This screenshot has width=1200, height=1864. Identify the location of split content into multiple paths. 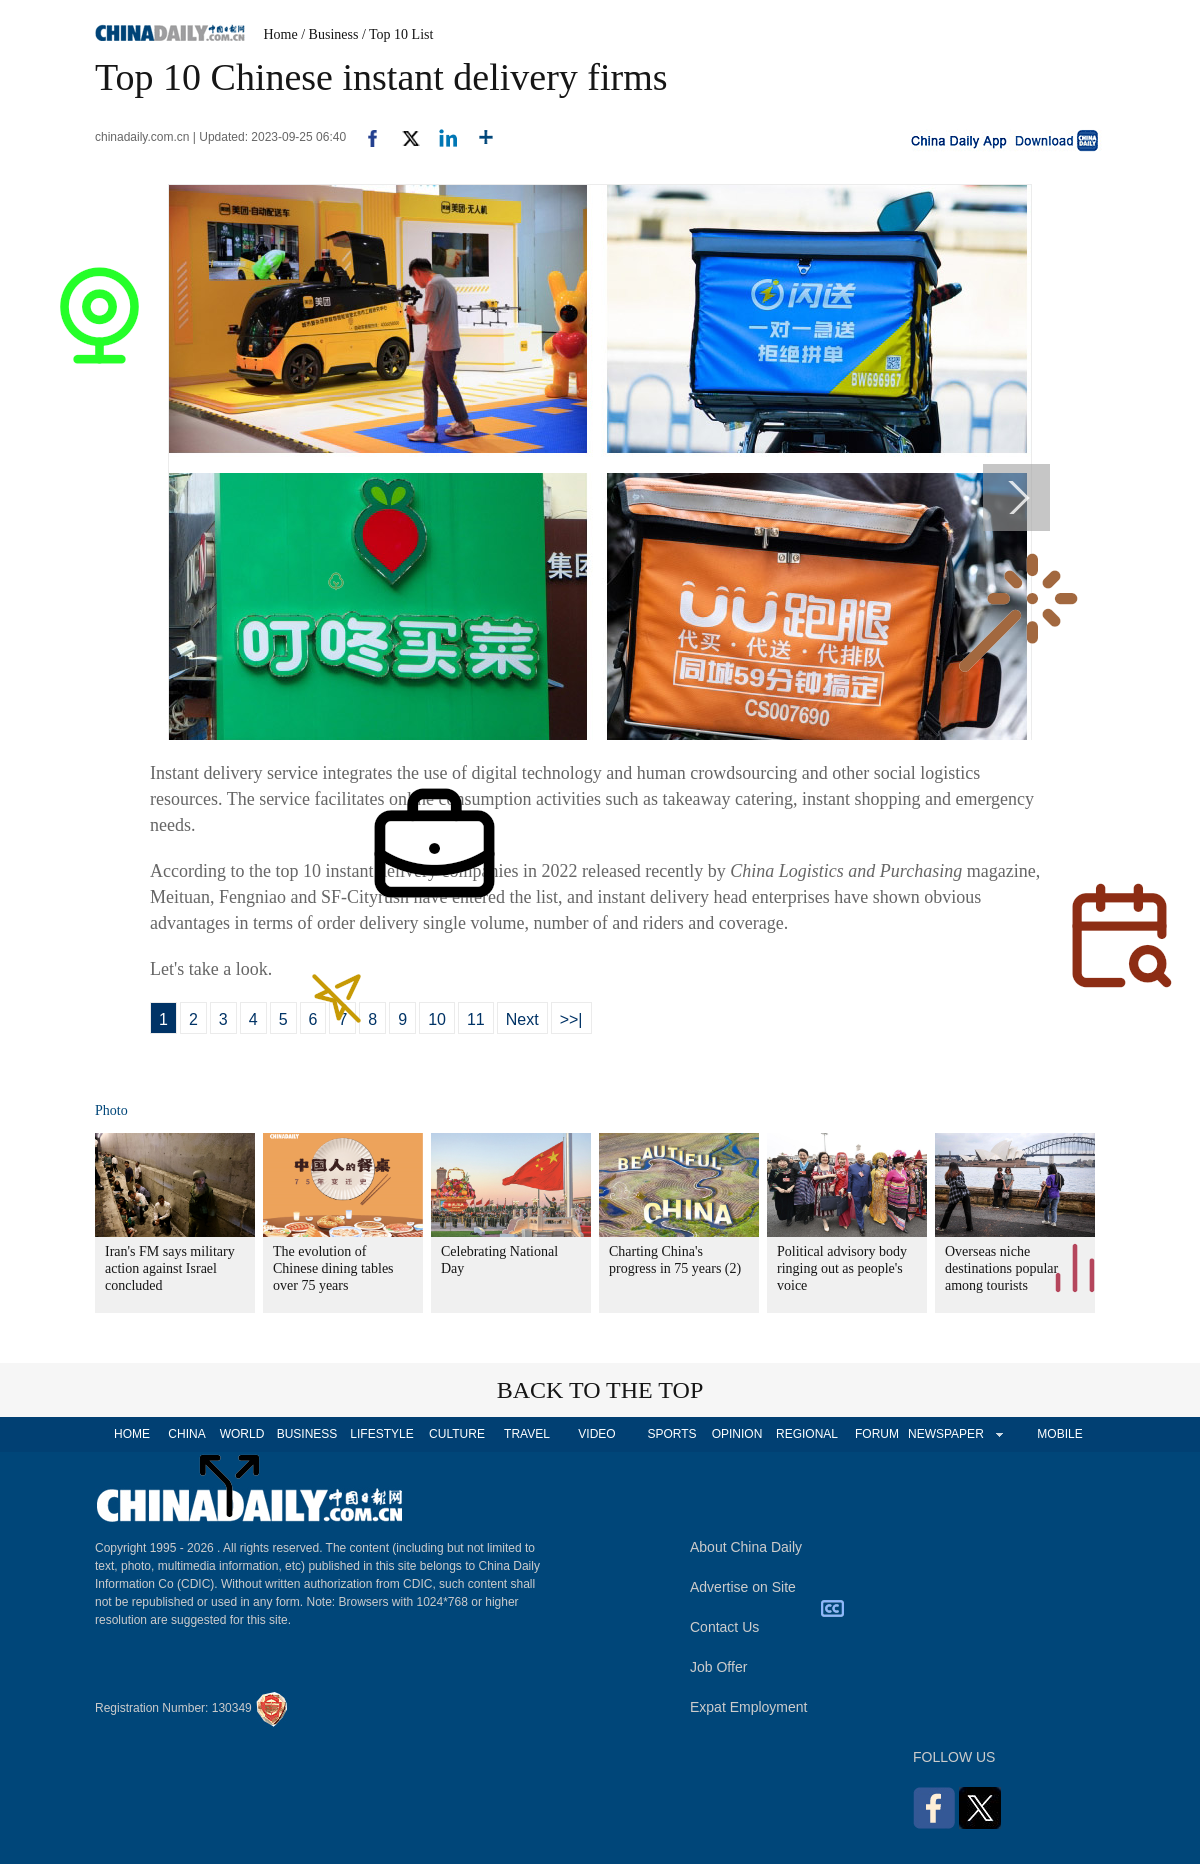
(229, 1484).